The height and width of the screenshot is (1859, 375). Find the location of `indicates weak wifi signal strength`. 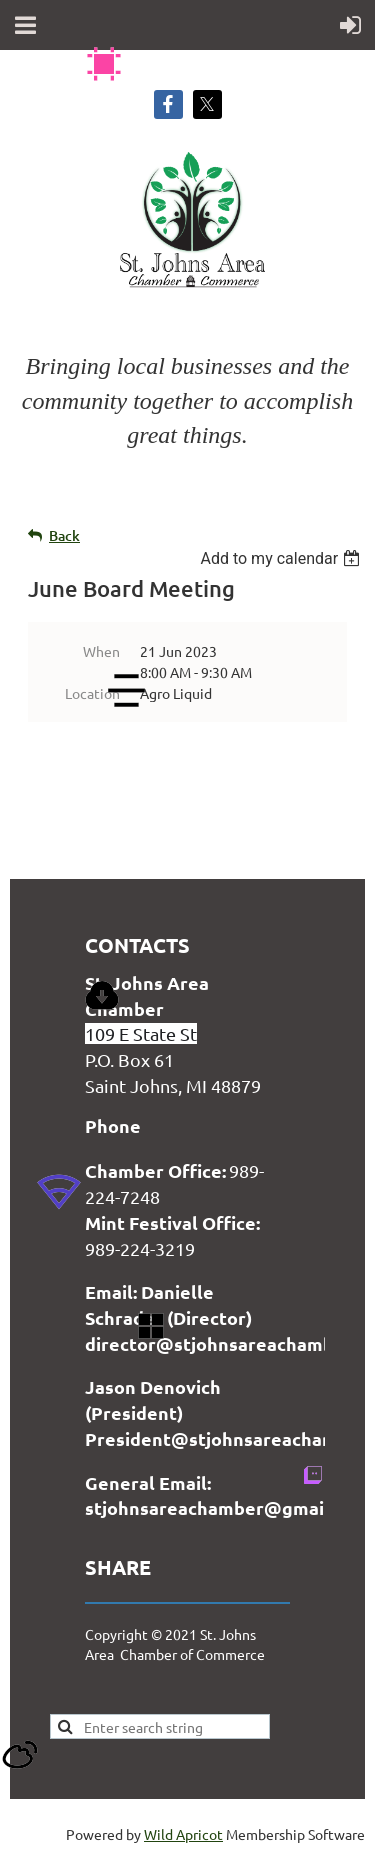

indicates weak wifi signal strength is located at coordinates (59, 1192).